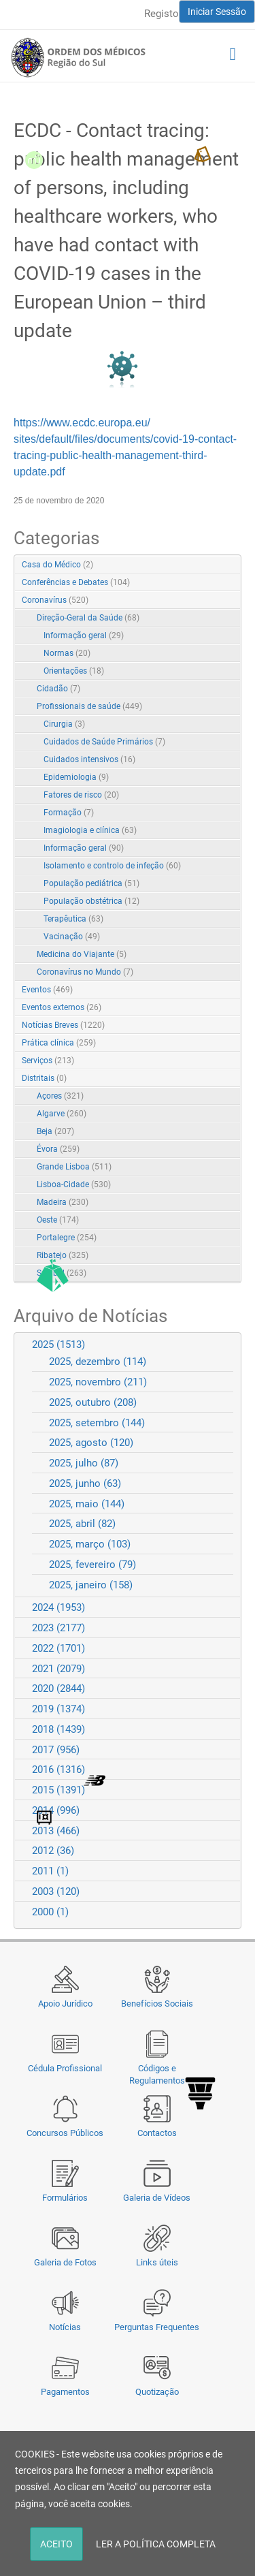 Image resolution: width=255 pixels, height=2576 pixels. I want to click on tower git client app logo, so click(200, 2093).